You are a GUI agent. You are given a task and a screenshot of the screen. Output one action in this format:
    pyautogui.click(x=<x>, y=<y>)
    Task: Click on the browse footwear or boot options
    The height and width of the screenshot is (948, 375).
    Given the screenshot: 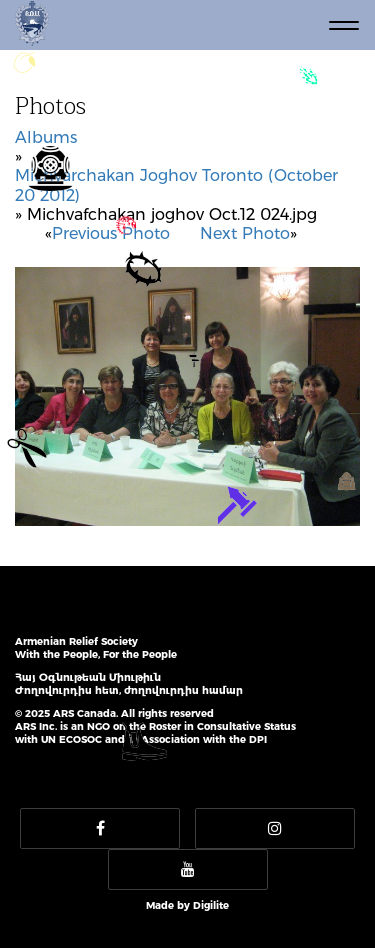 What is the action you would take?
    pyautogui.click(x=144, y=739)
    